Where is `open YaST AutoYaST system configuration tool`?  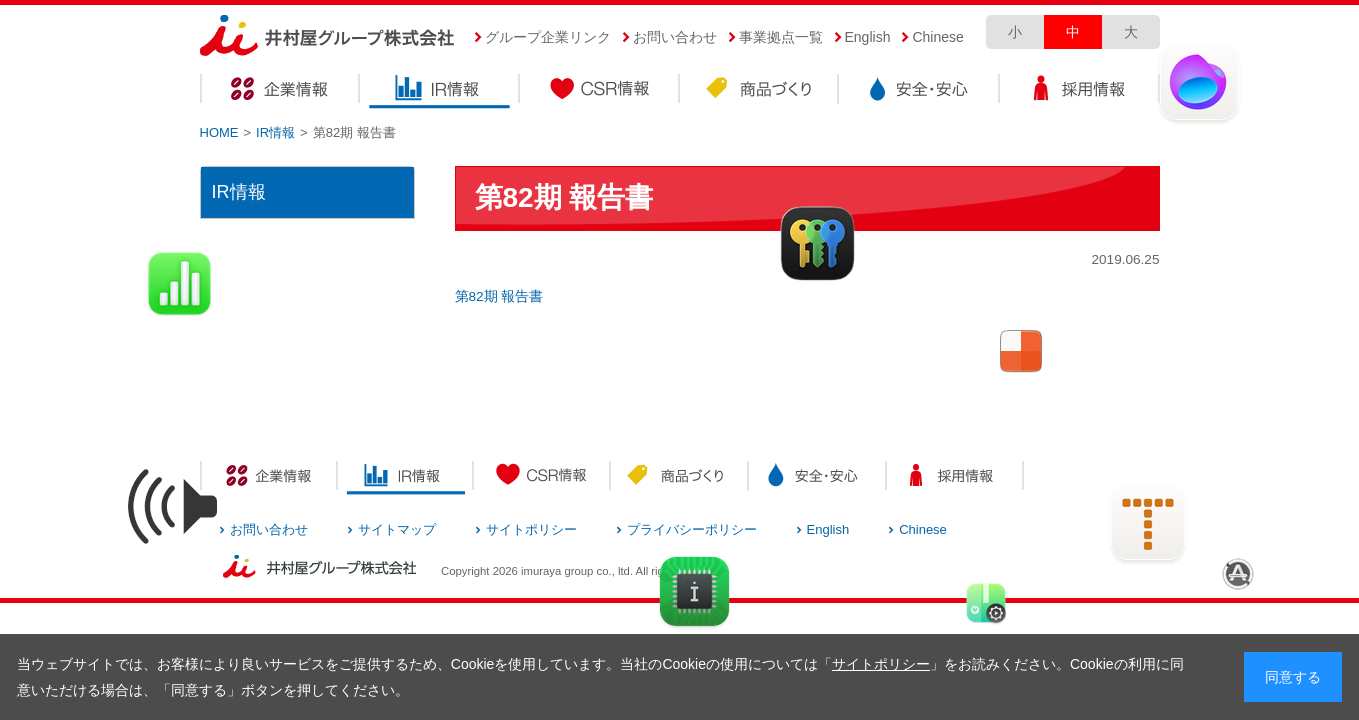 open YaST AutoYaST system configuration tool is located at coordinates (986, 603).